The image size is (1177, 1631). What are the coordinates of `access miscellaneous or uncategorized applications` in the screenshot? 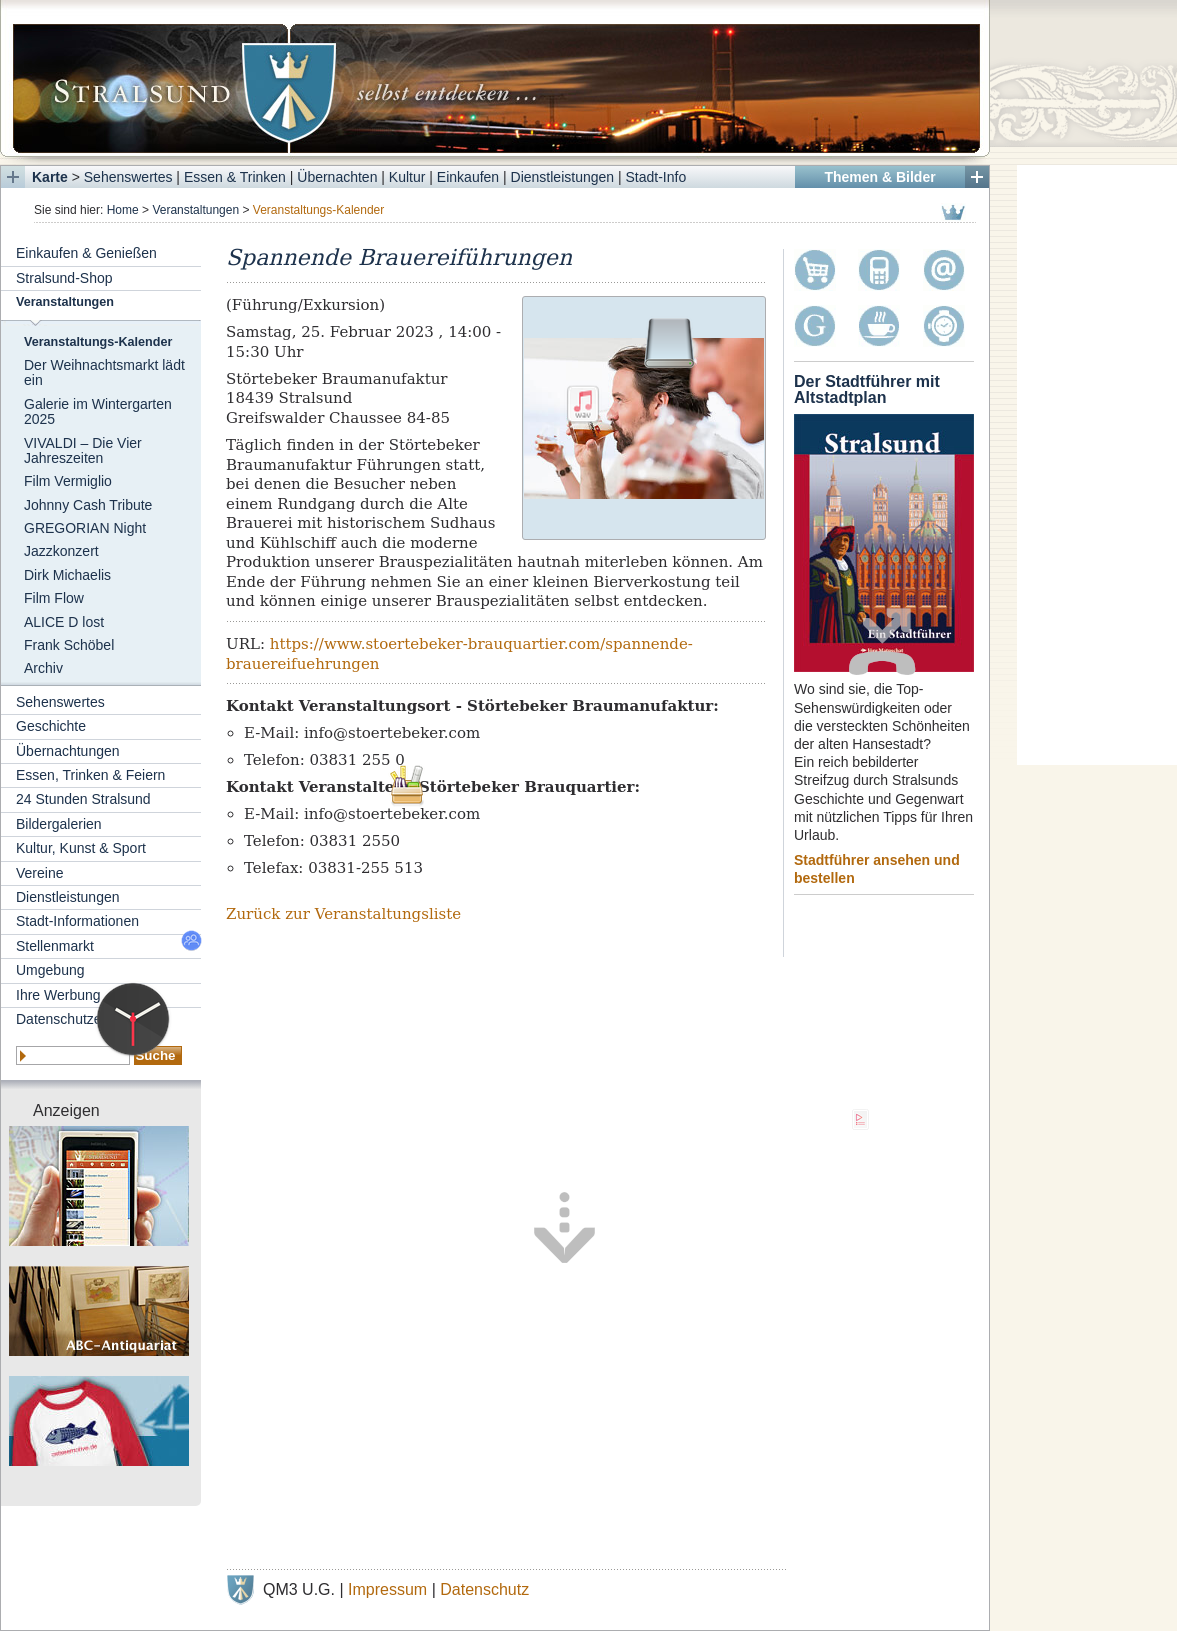 It's located at (407, 785).